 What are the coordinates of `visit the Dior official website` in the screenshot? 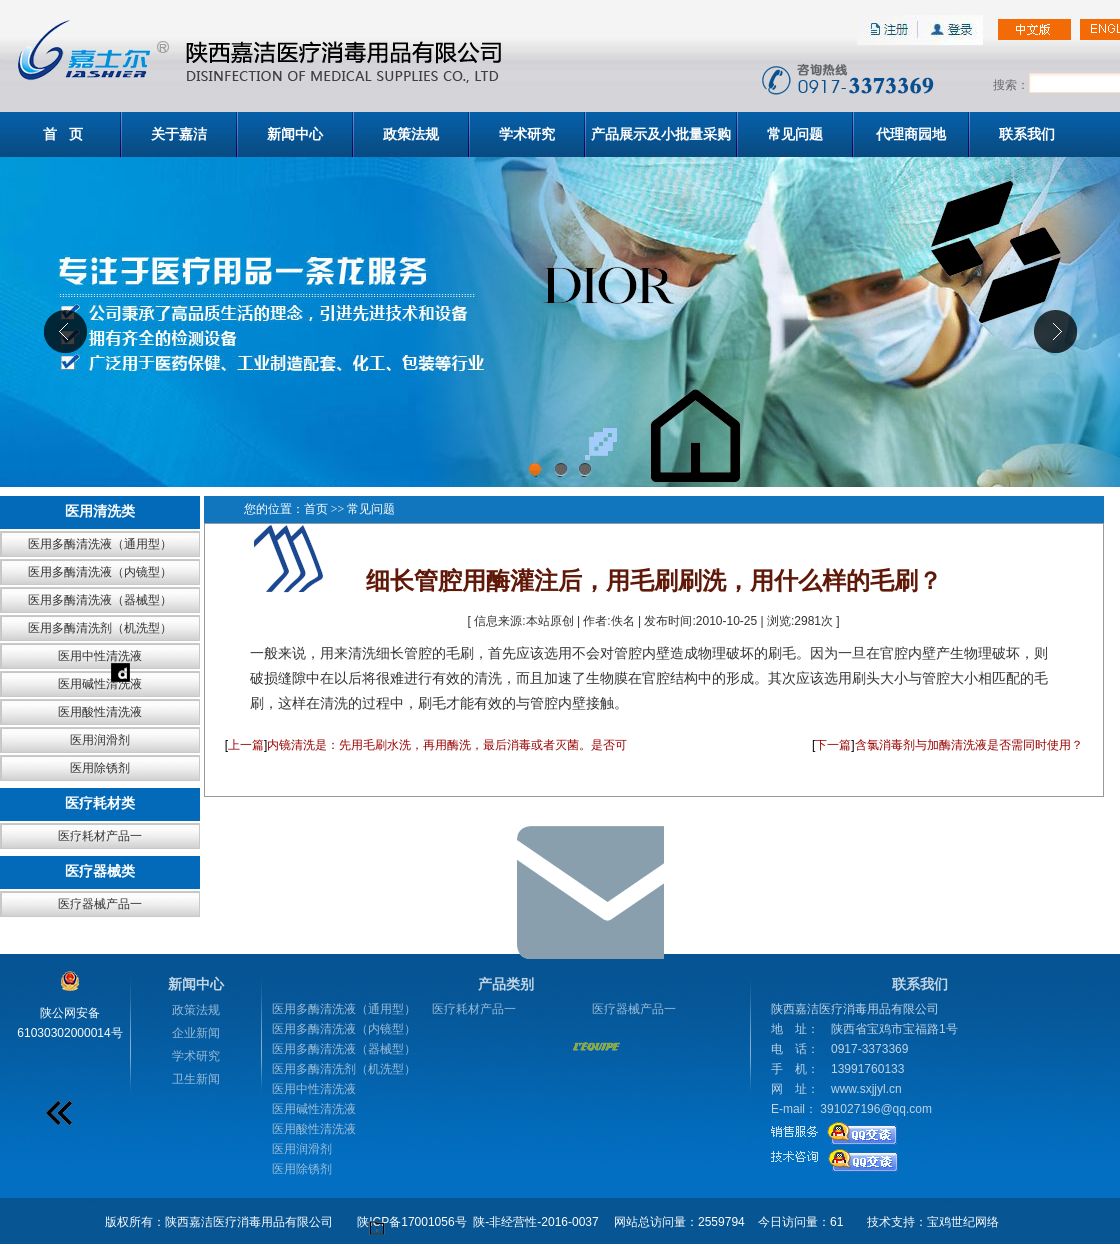 It's located at (608, 285).